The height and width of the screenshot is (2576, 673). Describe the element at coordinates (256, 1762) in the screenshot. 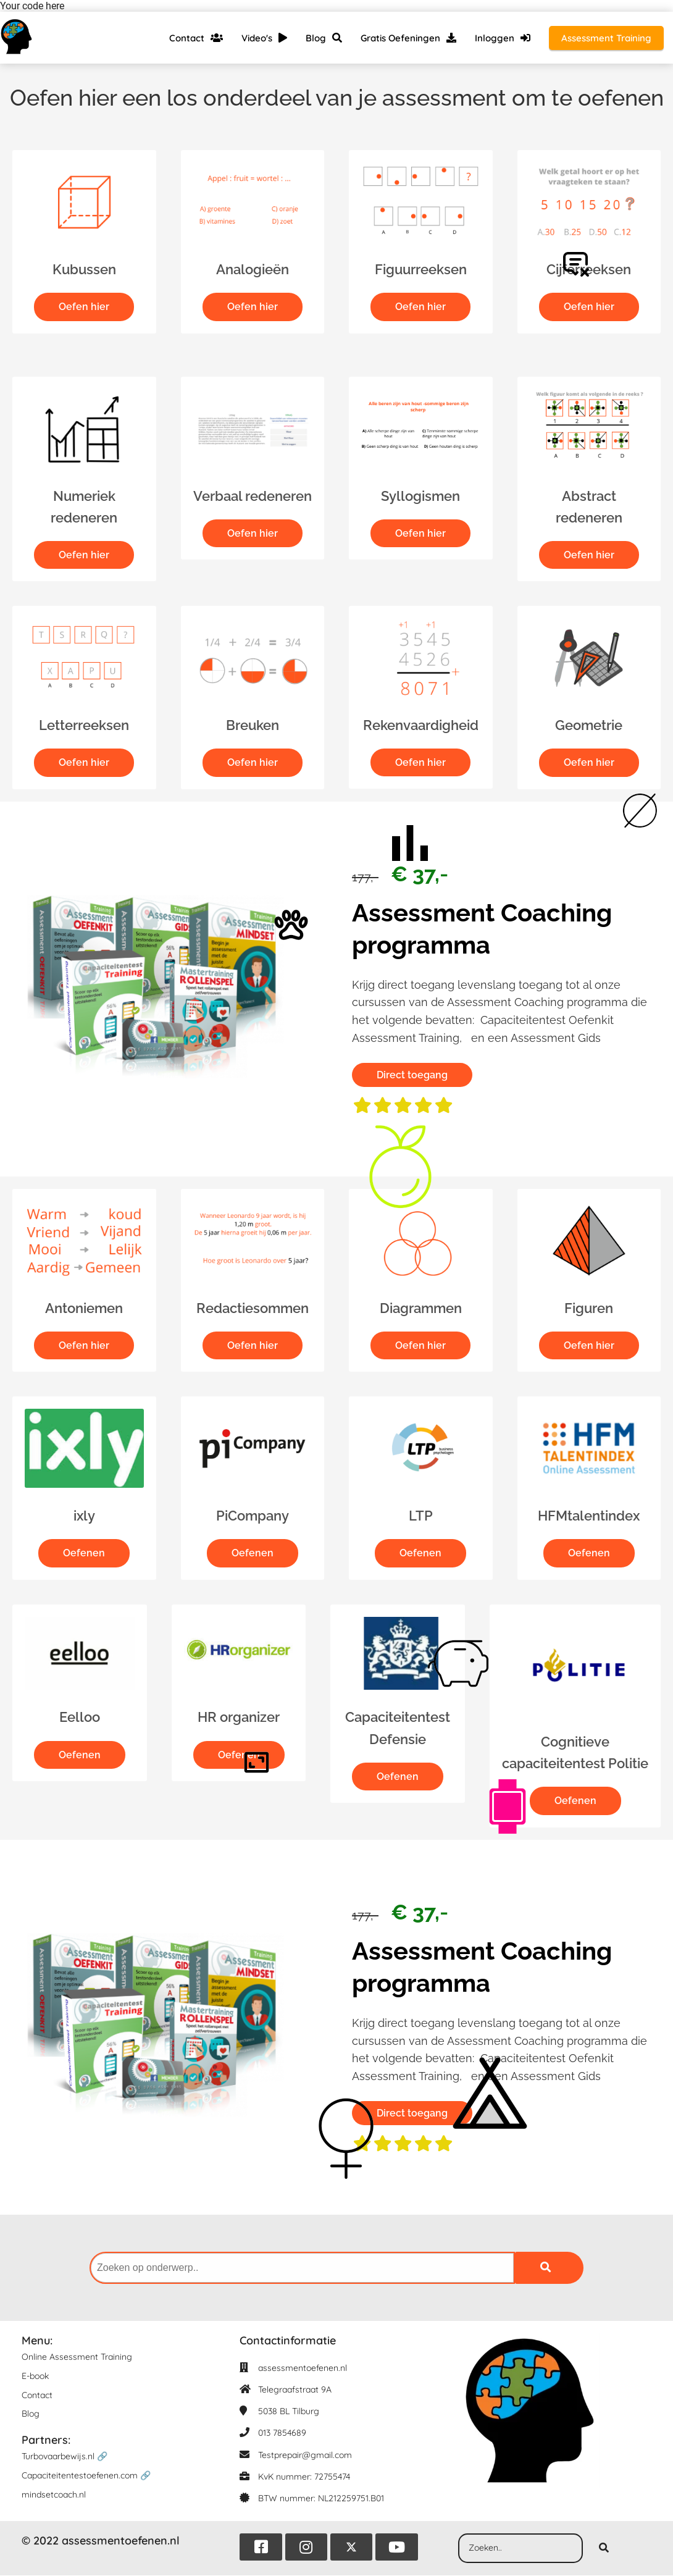

I see `enter fullscreen mode` at that location.